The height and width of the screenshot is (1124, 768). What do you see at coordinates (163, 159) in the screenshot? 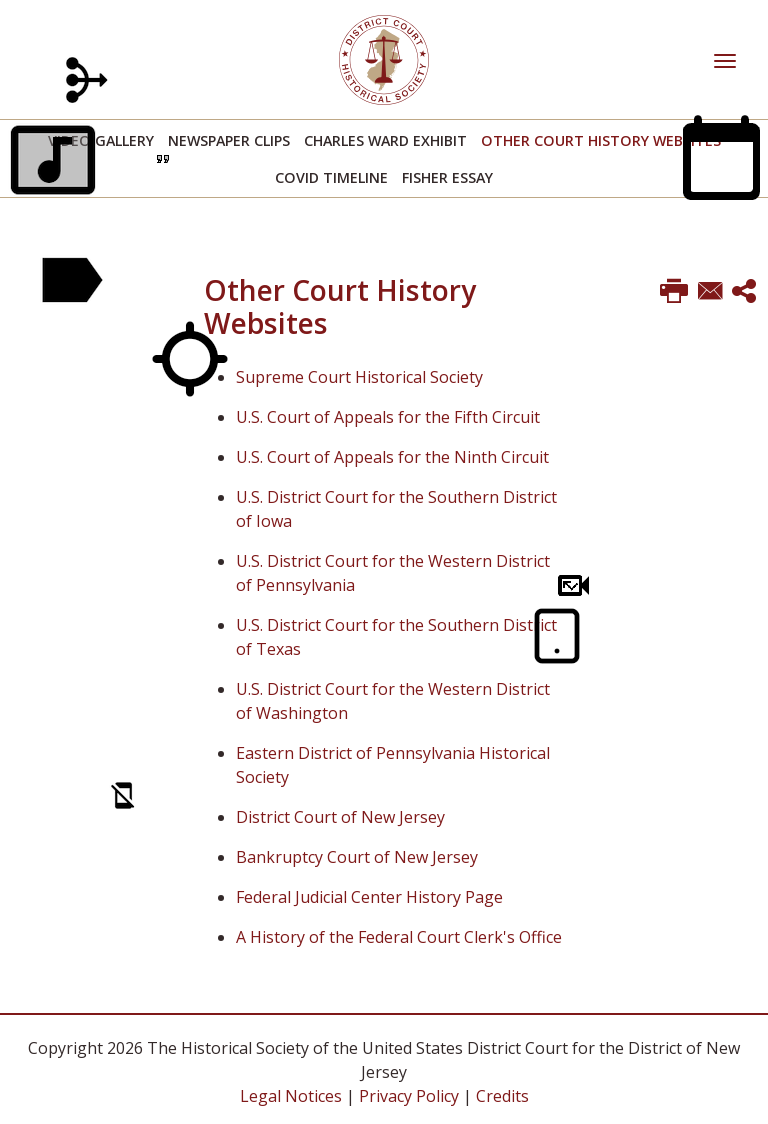
I see `insert a block quote` at bounding box center [163, 159].